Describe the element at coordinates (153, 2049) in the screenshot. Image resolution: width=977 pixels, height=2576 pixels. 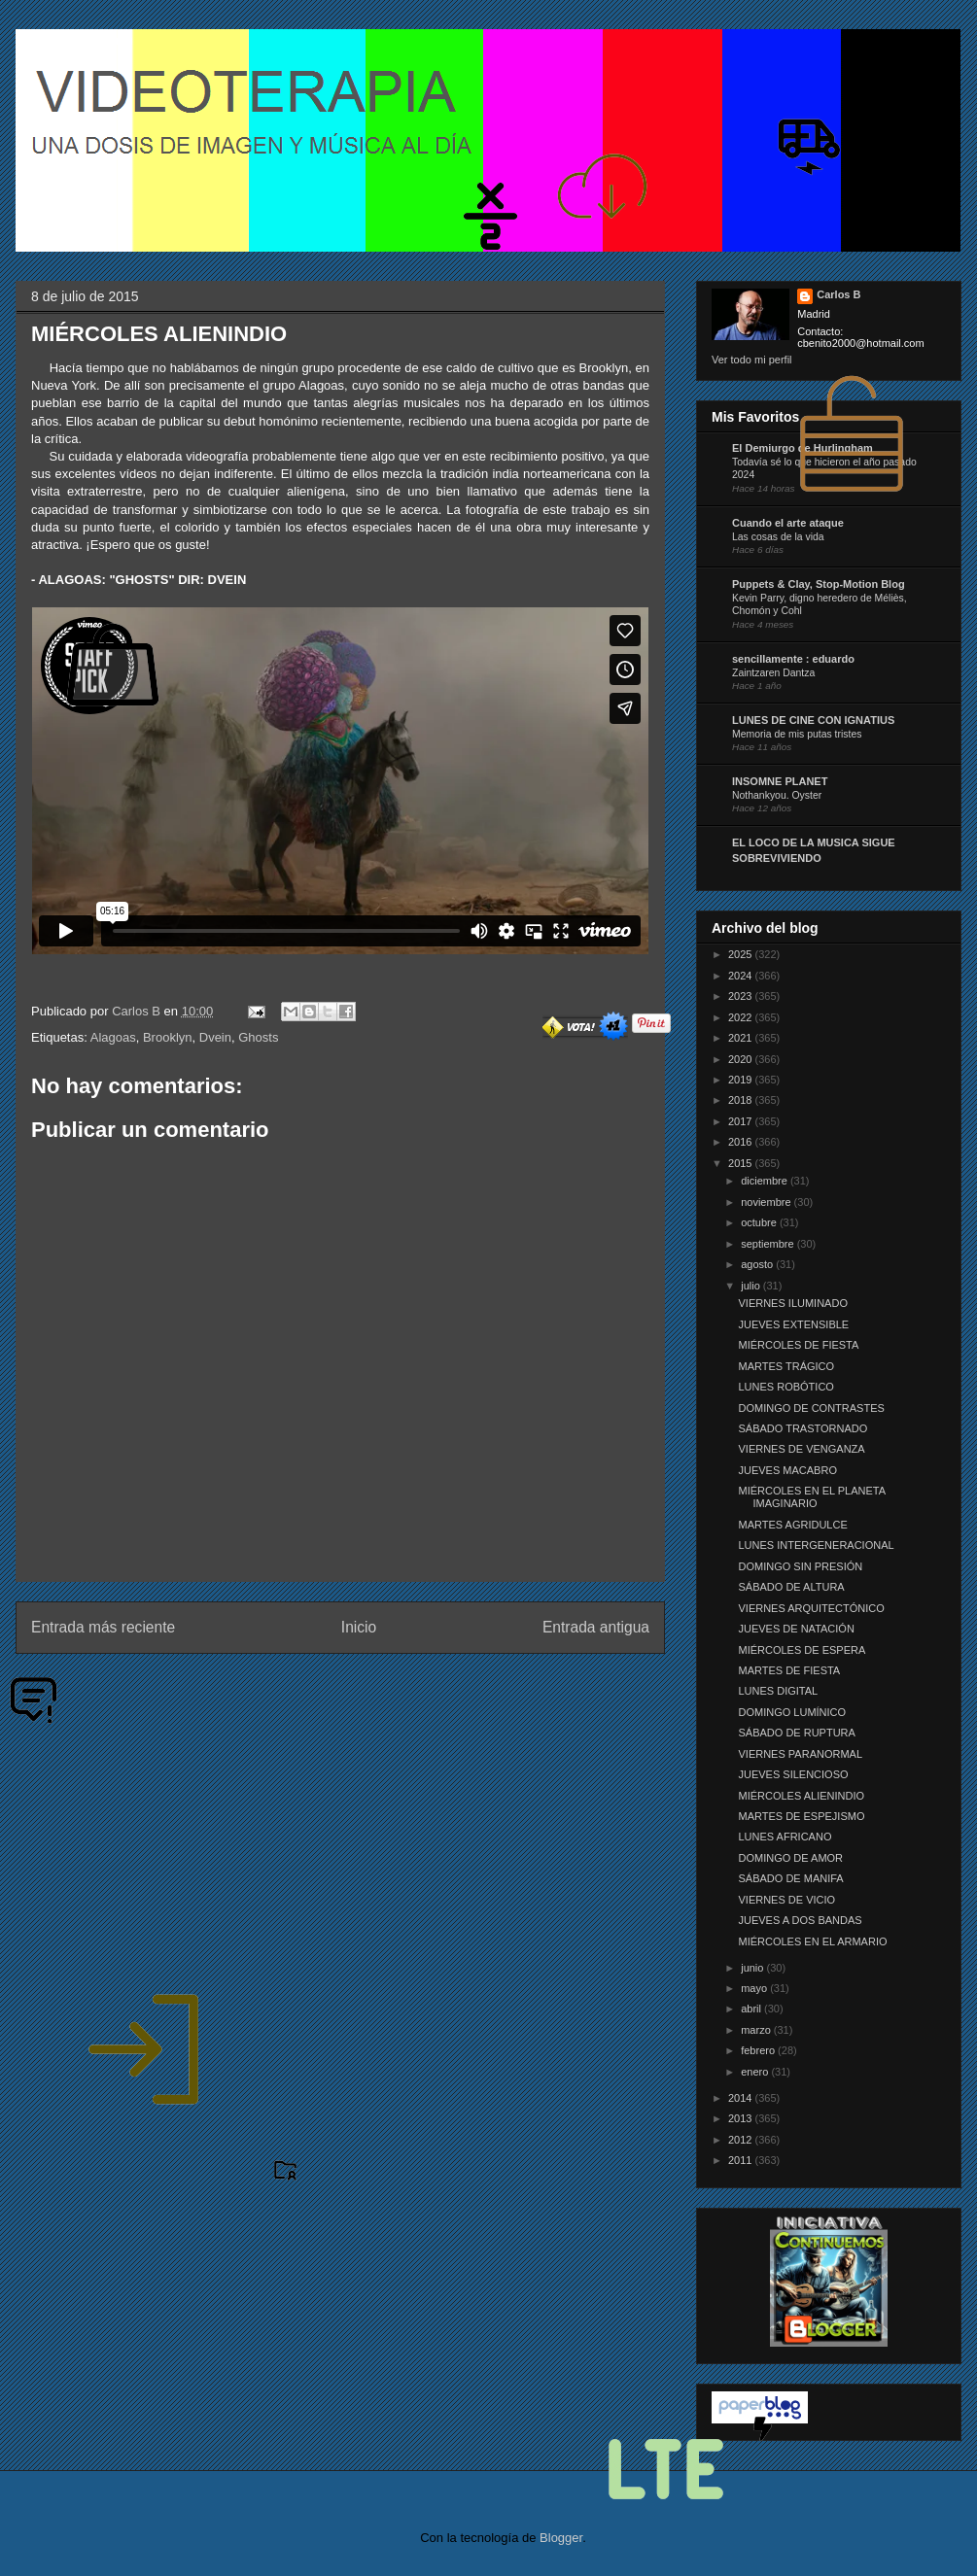
I see `sign in to your account` at that location.